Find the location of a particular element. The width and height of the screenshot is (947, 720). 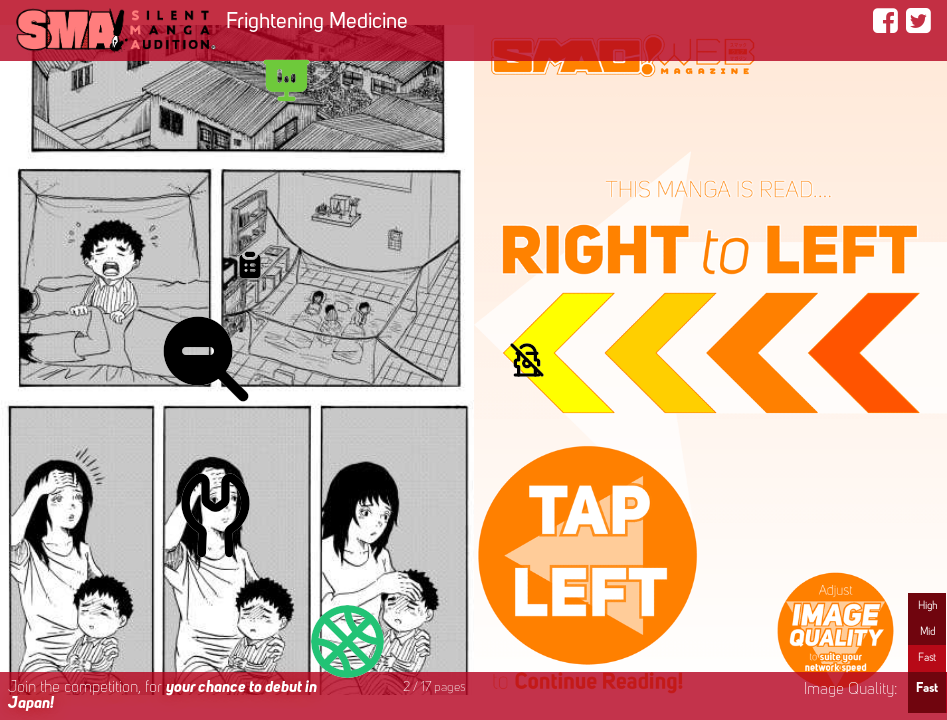

access basketball or sports-related content is located at coordinates (347, 641).